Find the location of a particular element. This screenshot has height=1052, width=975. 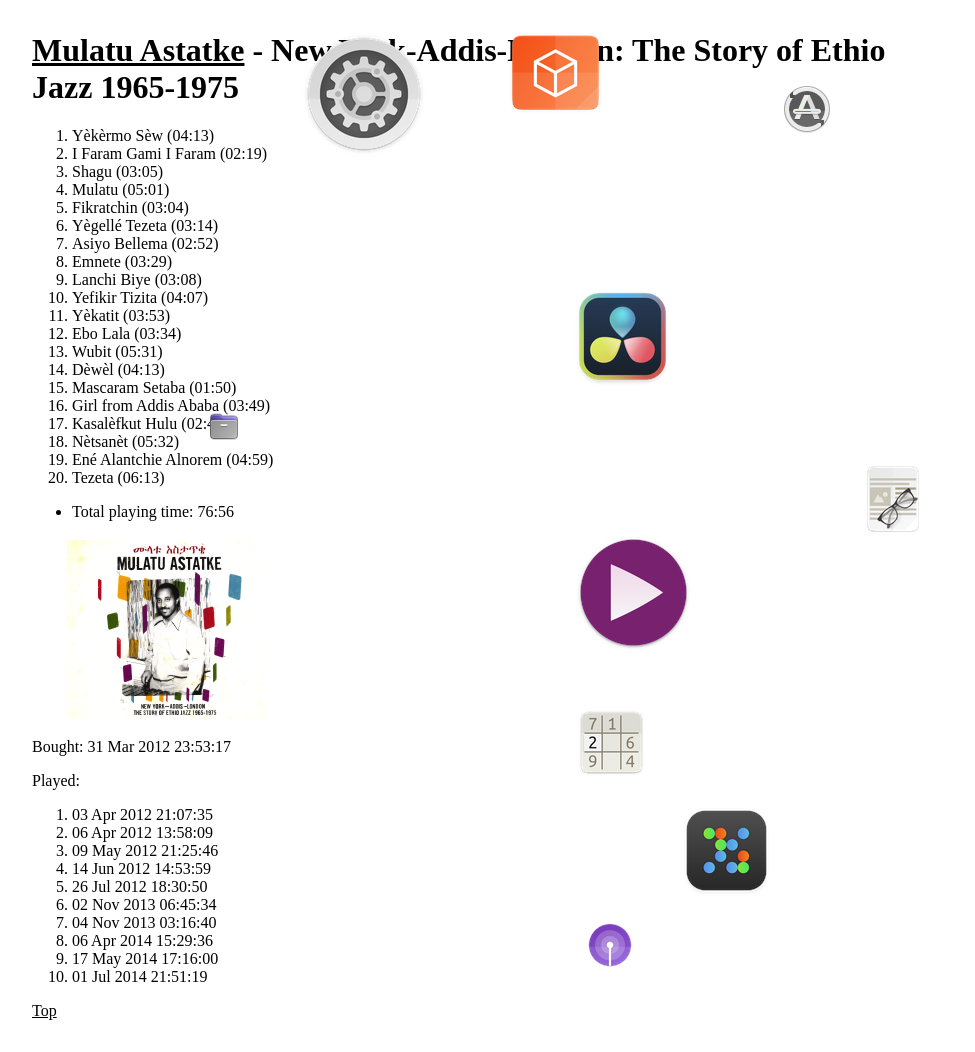

open system settings is located at coordinates (364, 94).